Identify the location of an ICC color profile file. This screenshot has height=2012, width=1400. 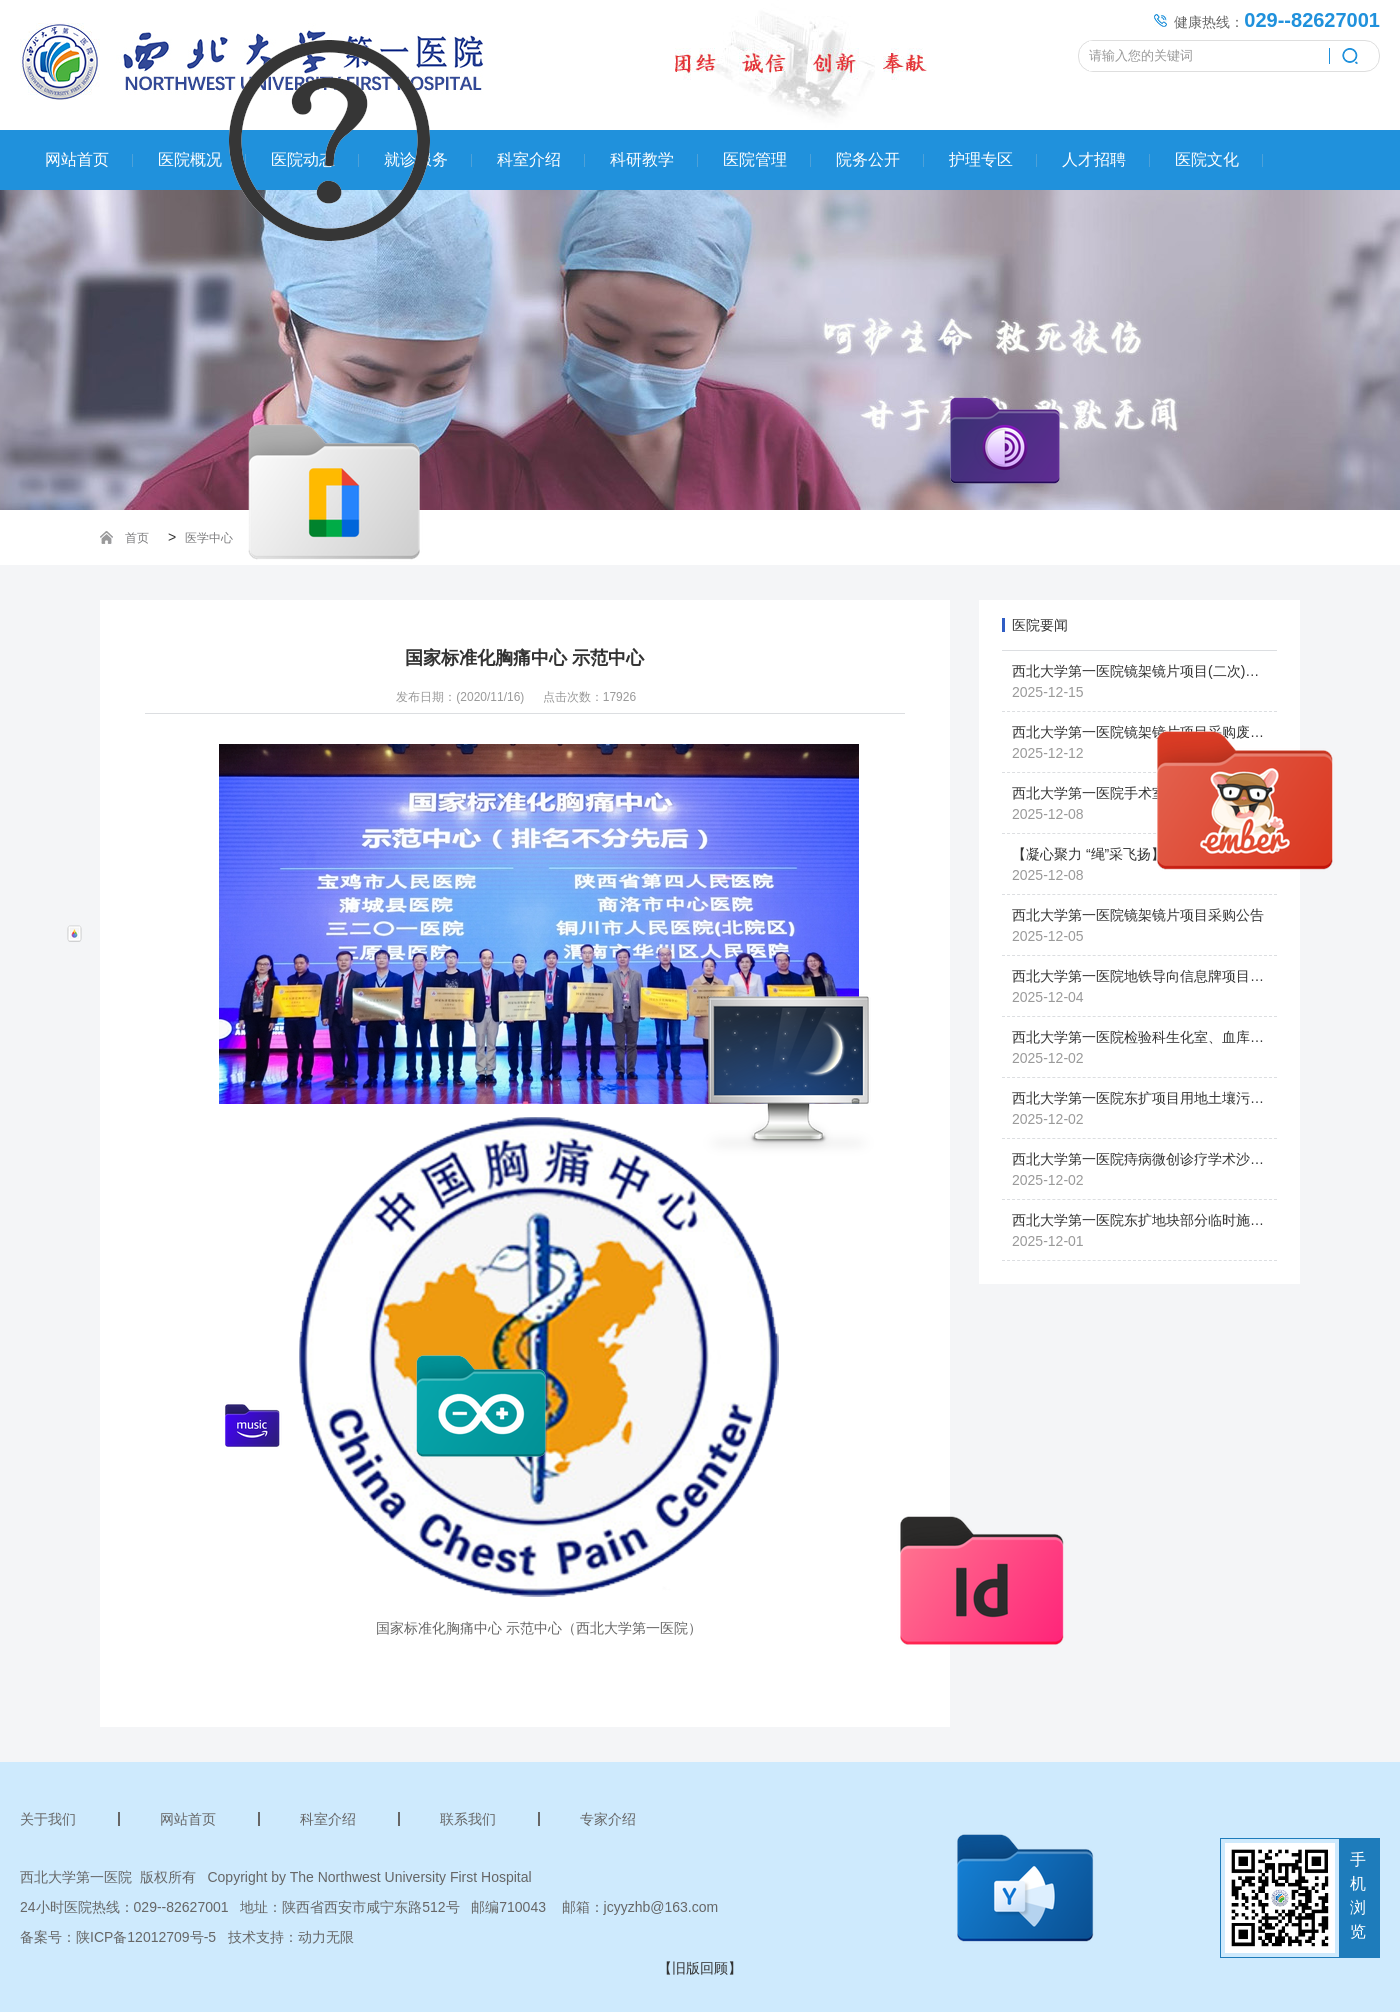
(74, 933).